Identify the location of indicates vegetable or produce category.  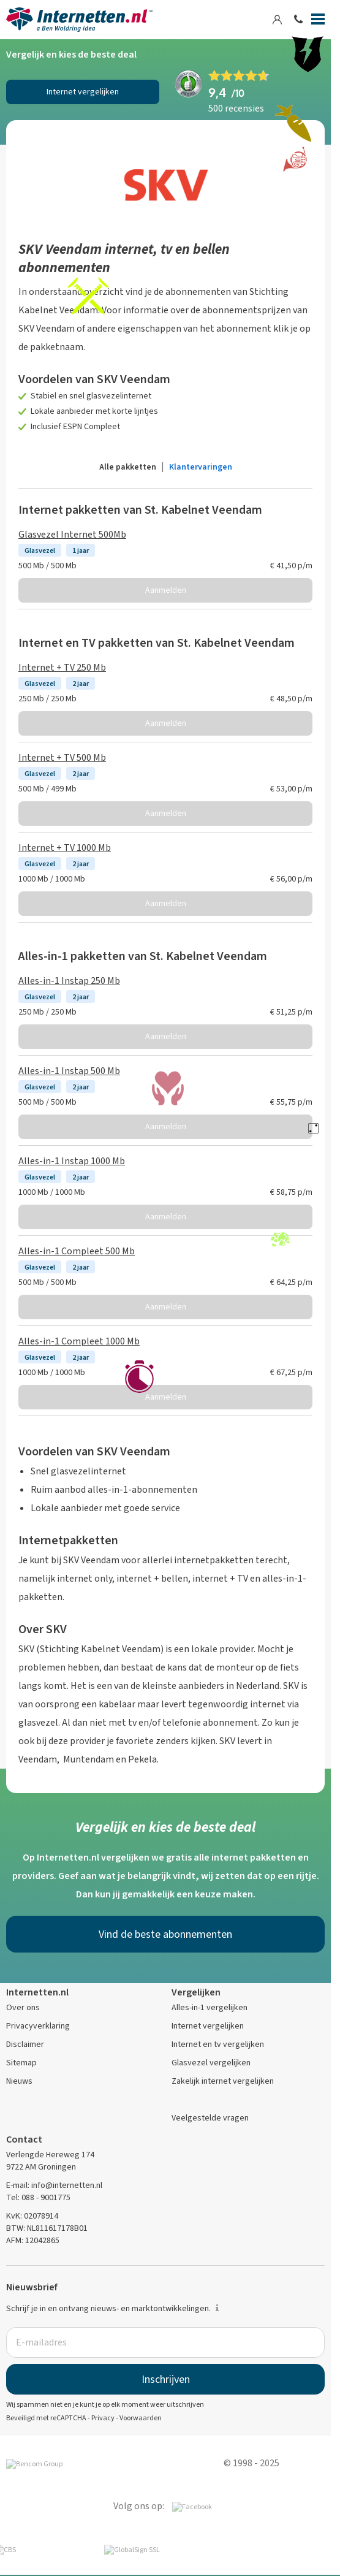
(294, 124).